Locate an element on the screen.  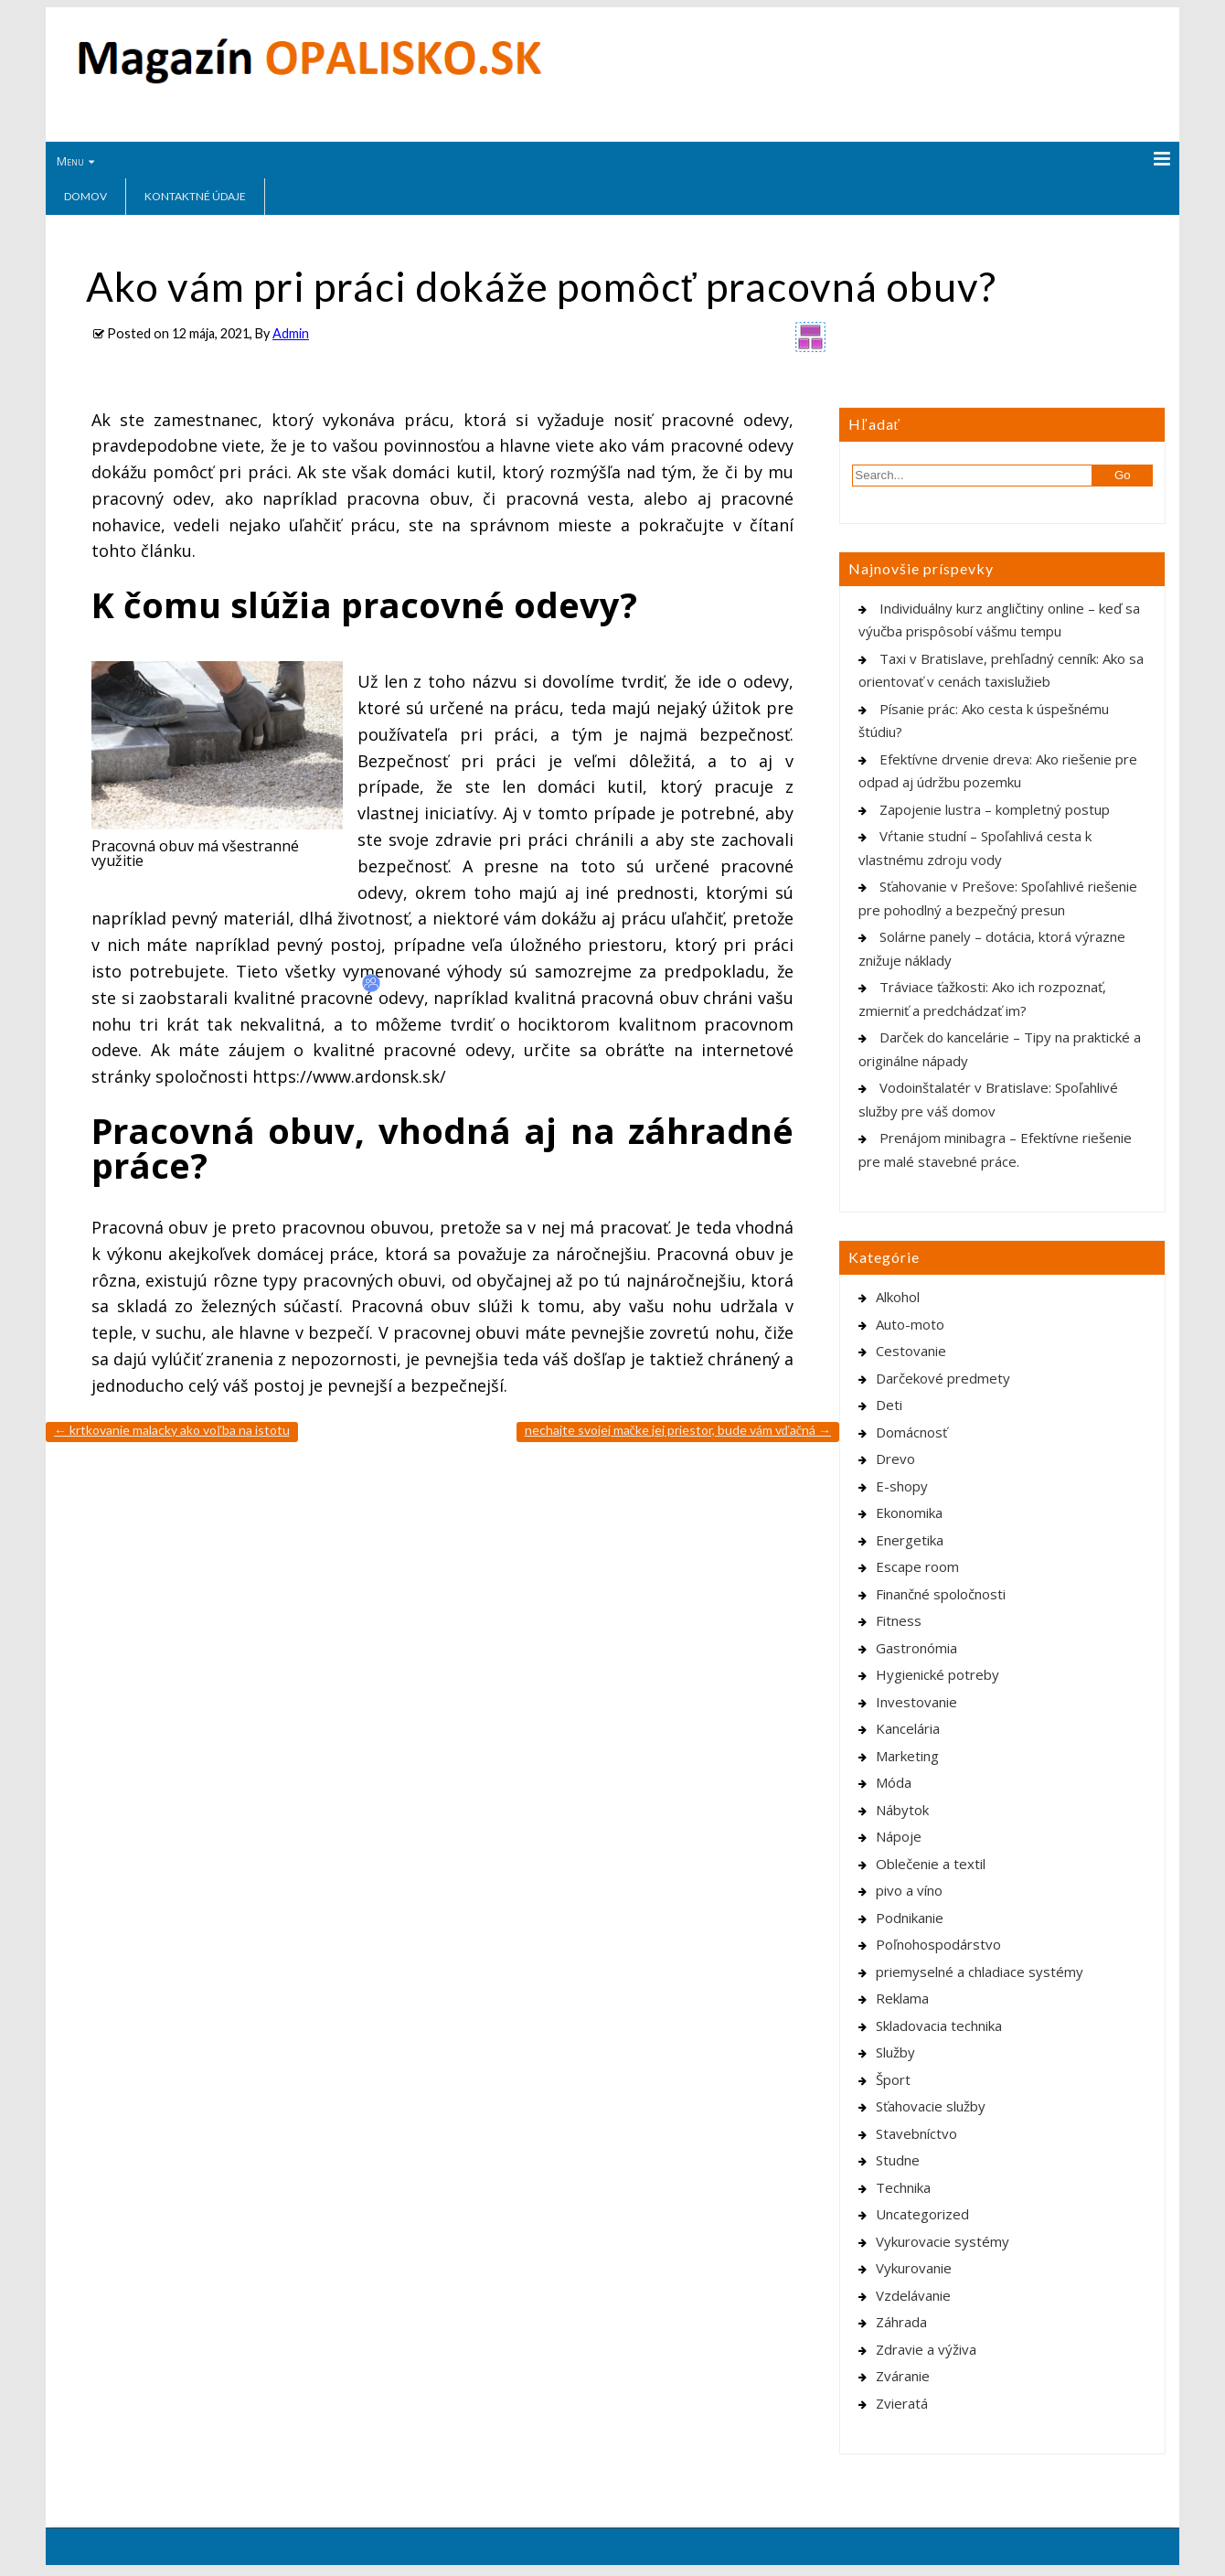
switch to a different user account is located at coordinates (371, 983).